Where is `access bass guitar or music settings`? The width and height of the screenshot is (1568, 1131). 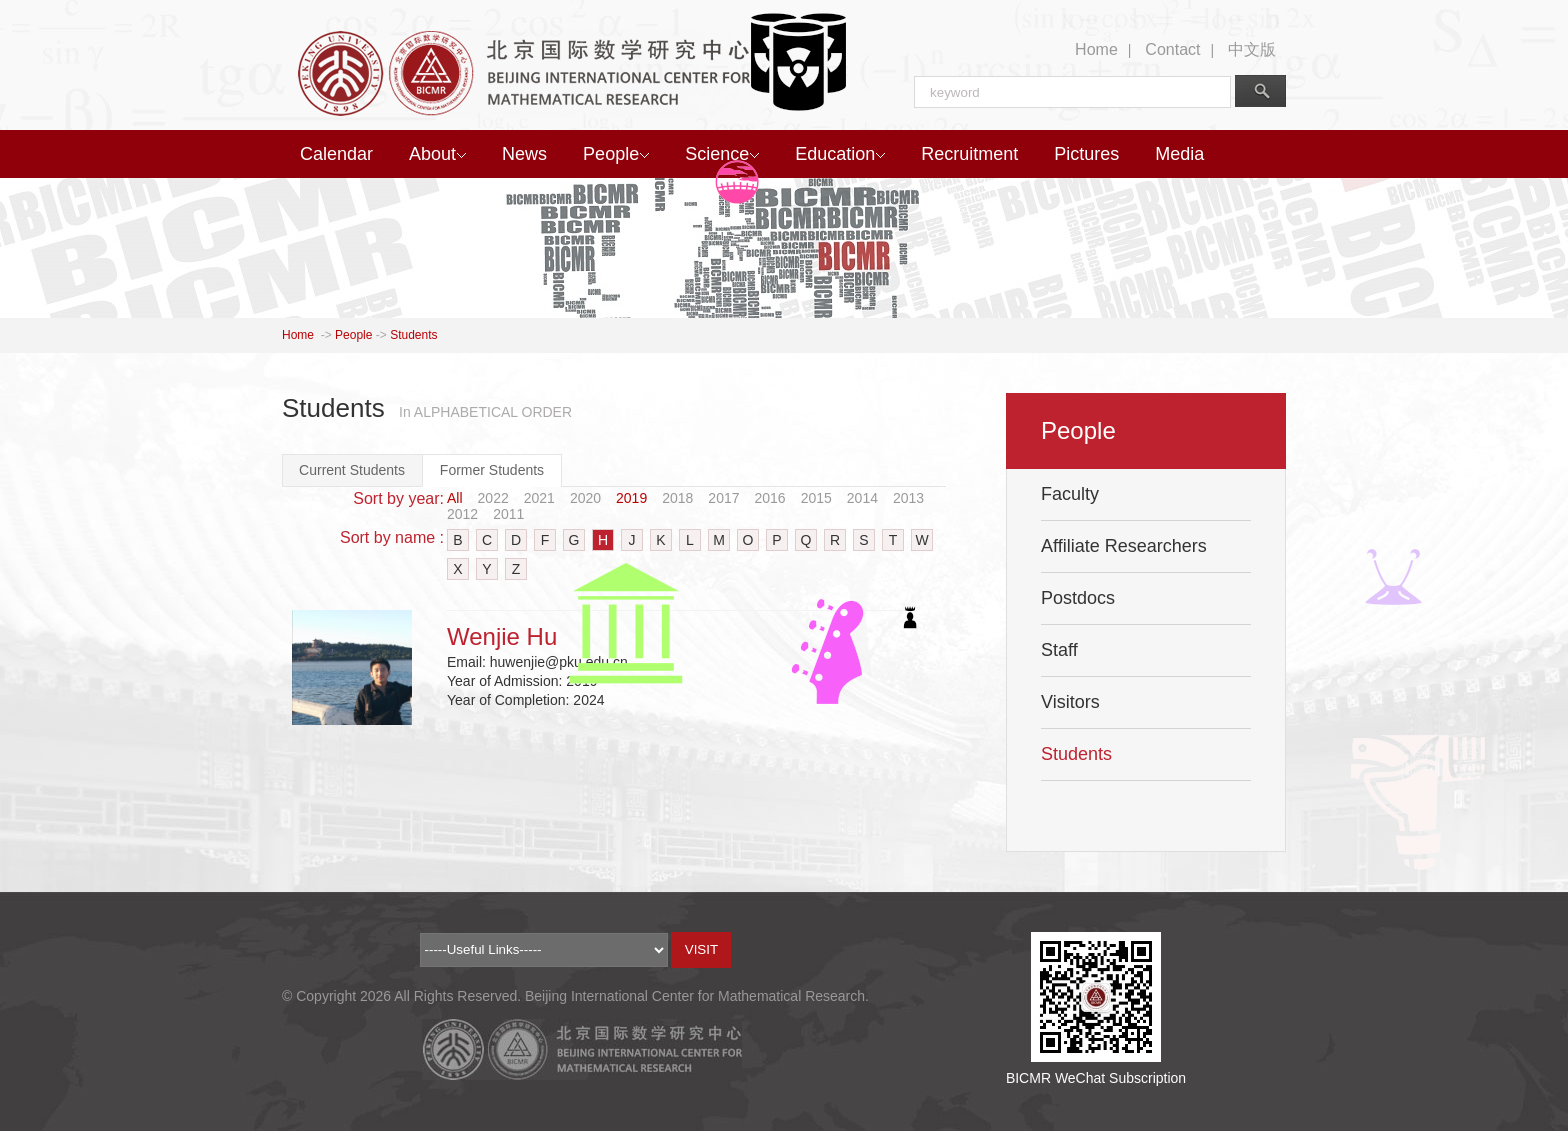 access bass guitar or music settings is located at coordinates (827, 650).